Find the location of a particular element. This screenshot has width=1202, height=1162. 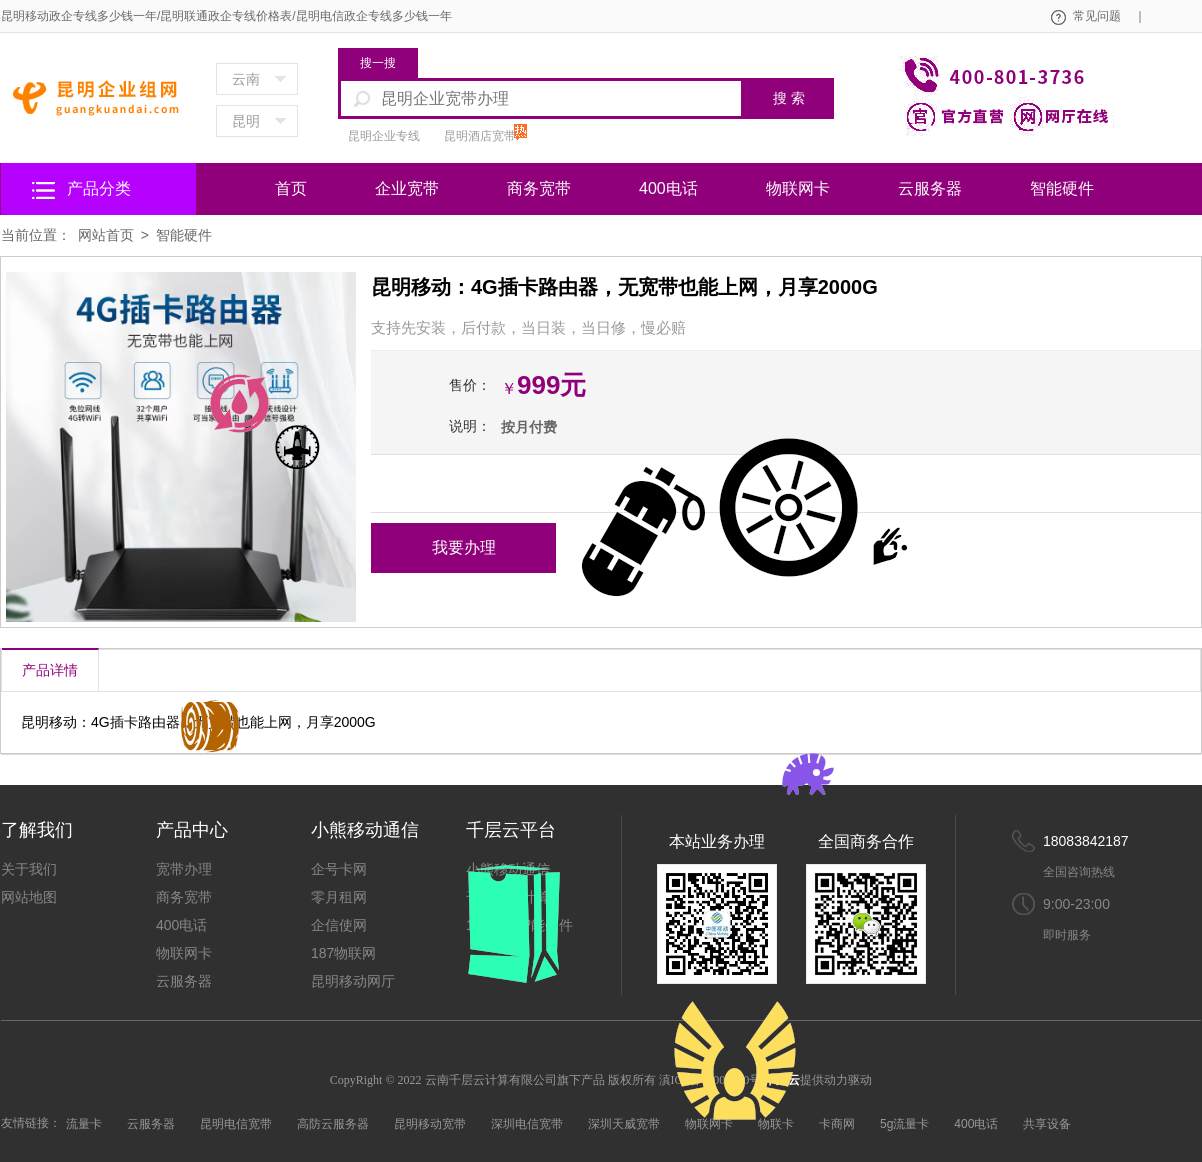

select angel or celestial character class is located at coordinates (734, 1059).